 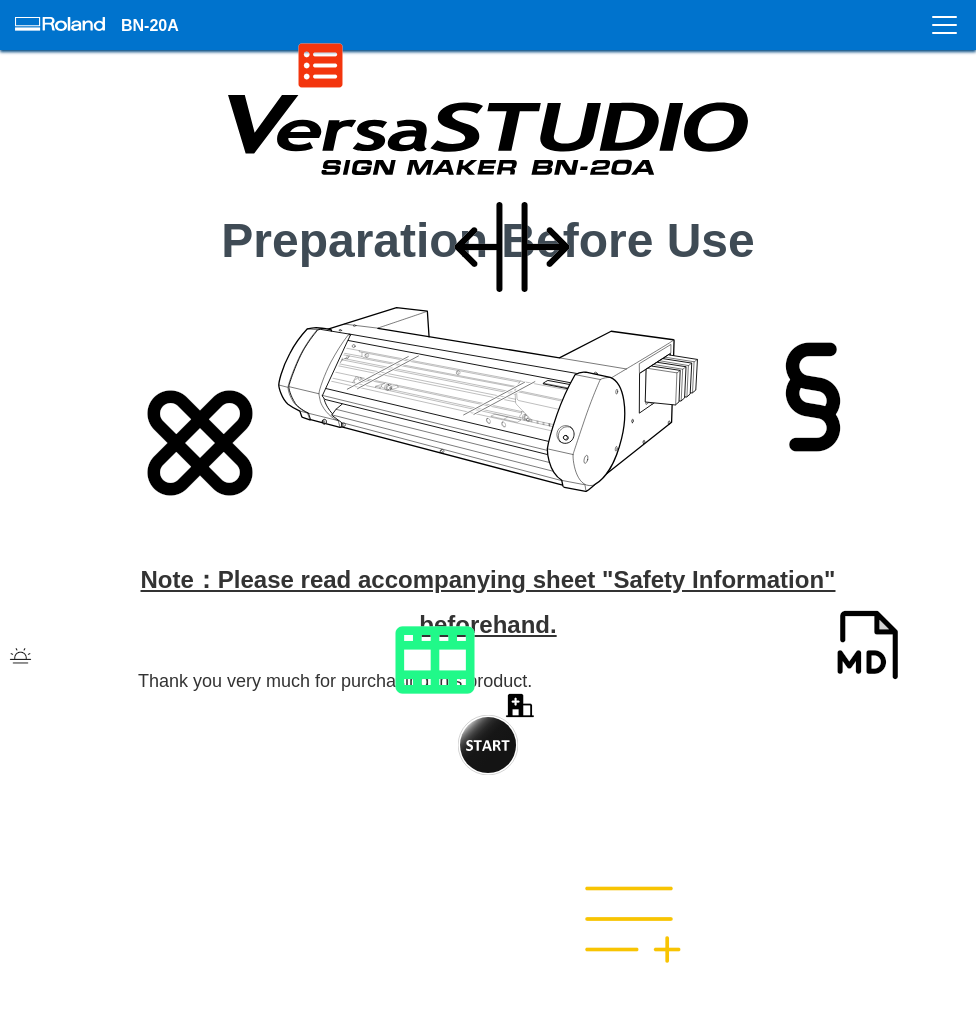 What do you see at coordinates (435, 660) in the screenshot?
I see `view video or film content` at bounding box center [435, 660].